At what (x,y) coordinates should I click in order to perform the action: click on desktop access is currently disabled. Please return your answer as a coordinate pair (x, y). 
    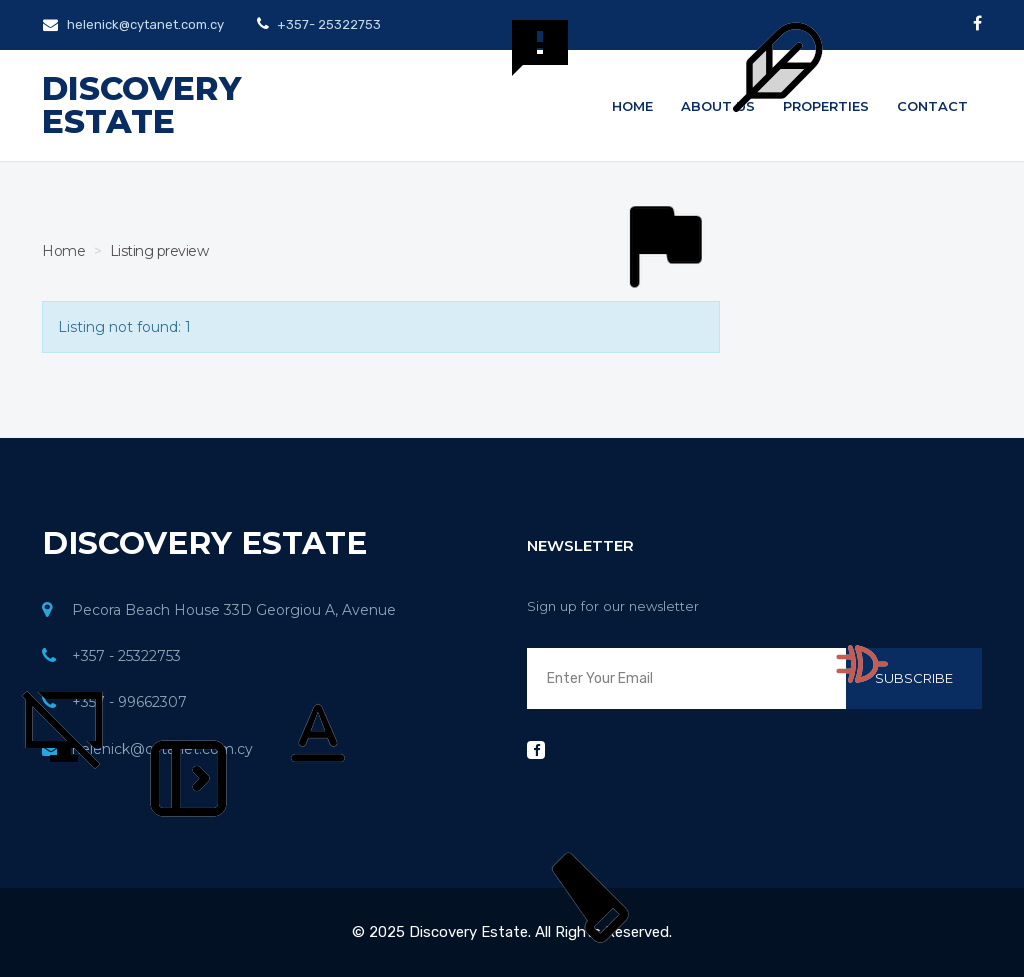
    Looking at the image, I should click on (64, 727).